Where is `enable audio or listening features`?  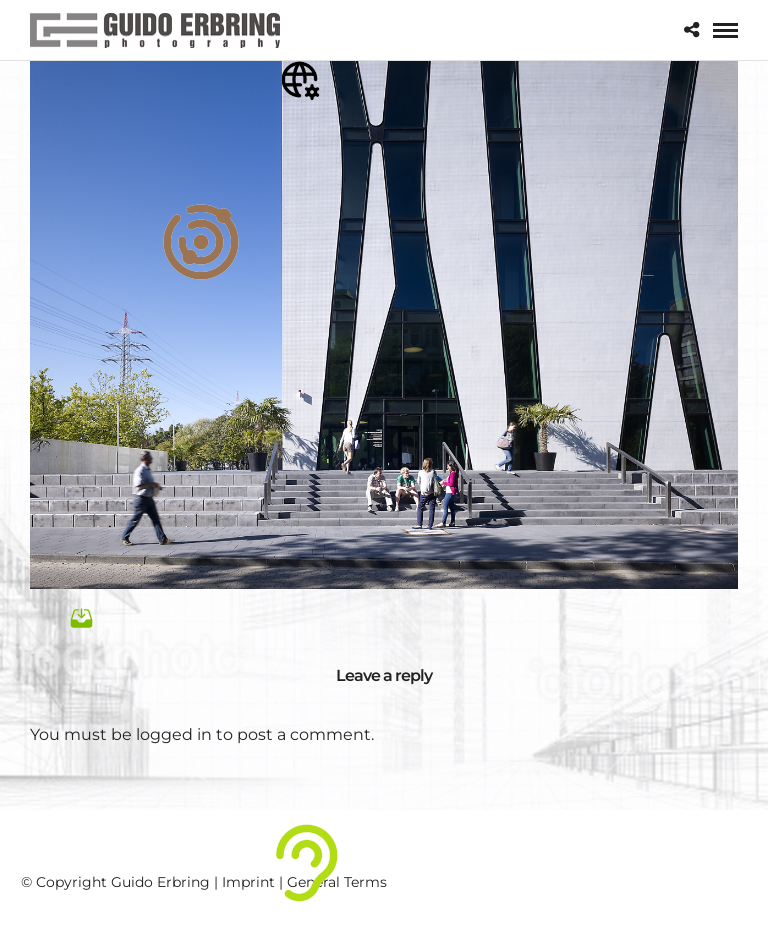
enable audio or listening features is located at coordinates (303, 863).